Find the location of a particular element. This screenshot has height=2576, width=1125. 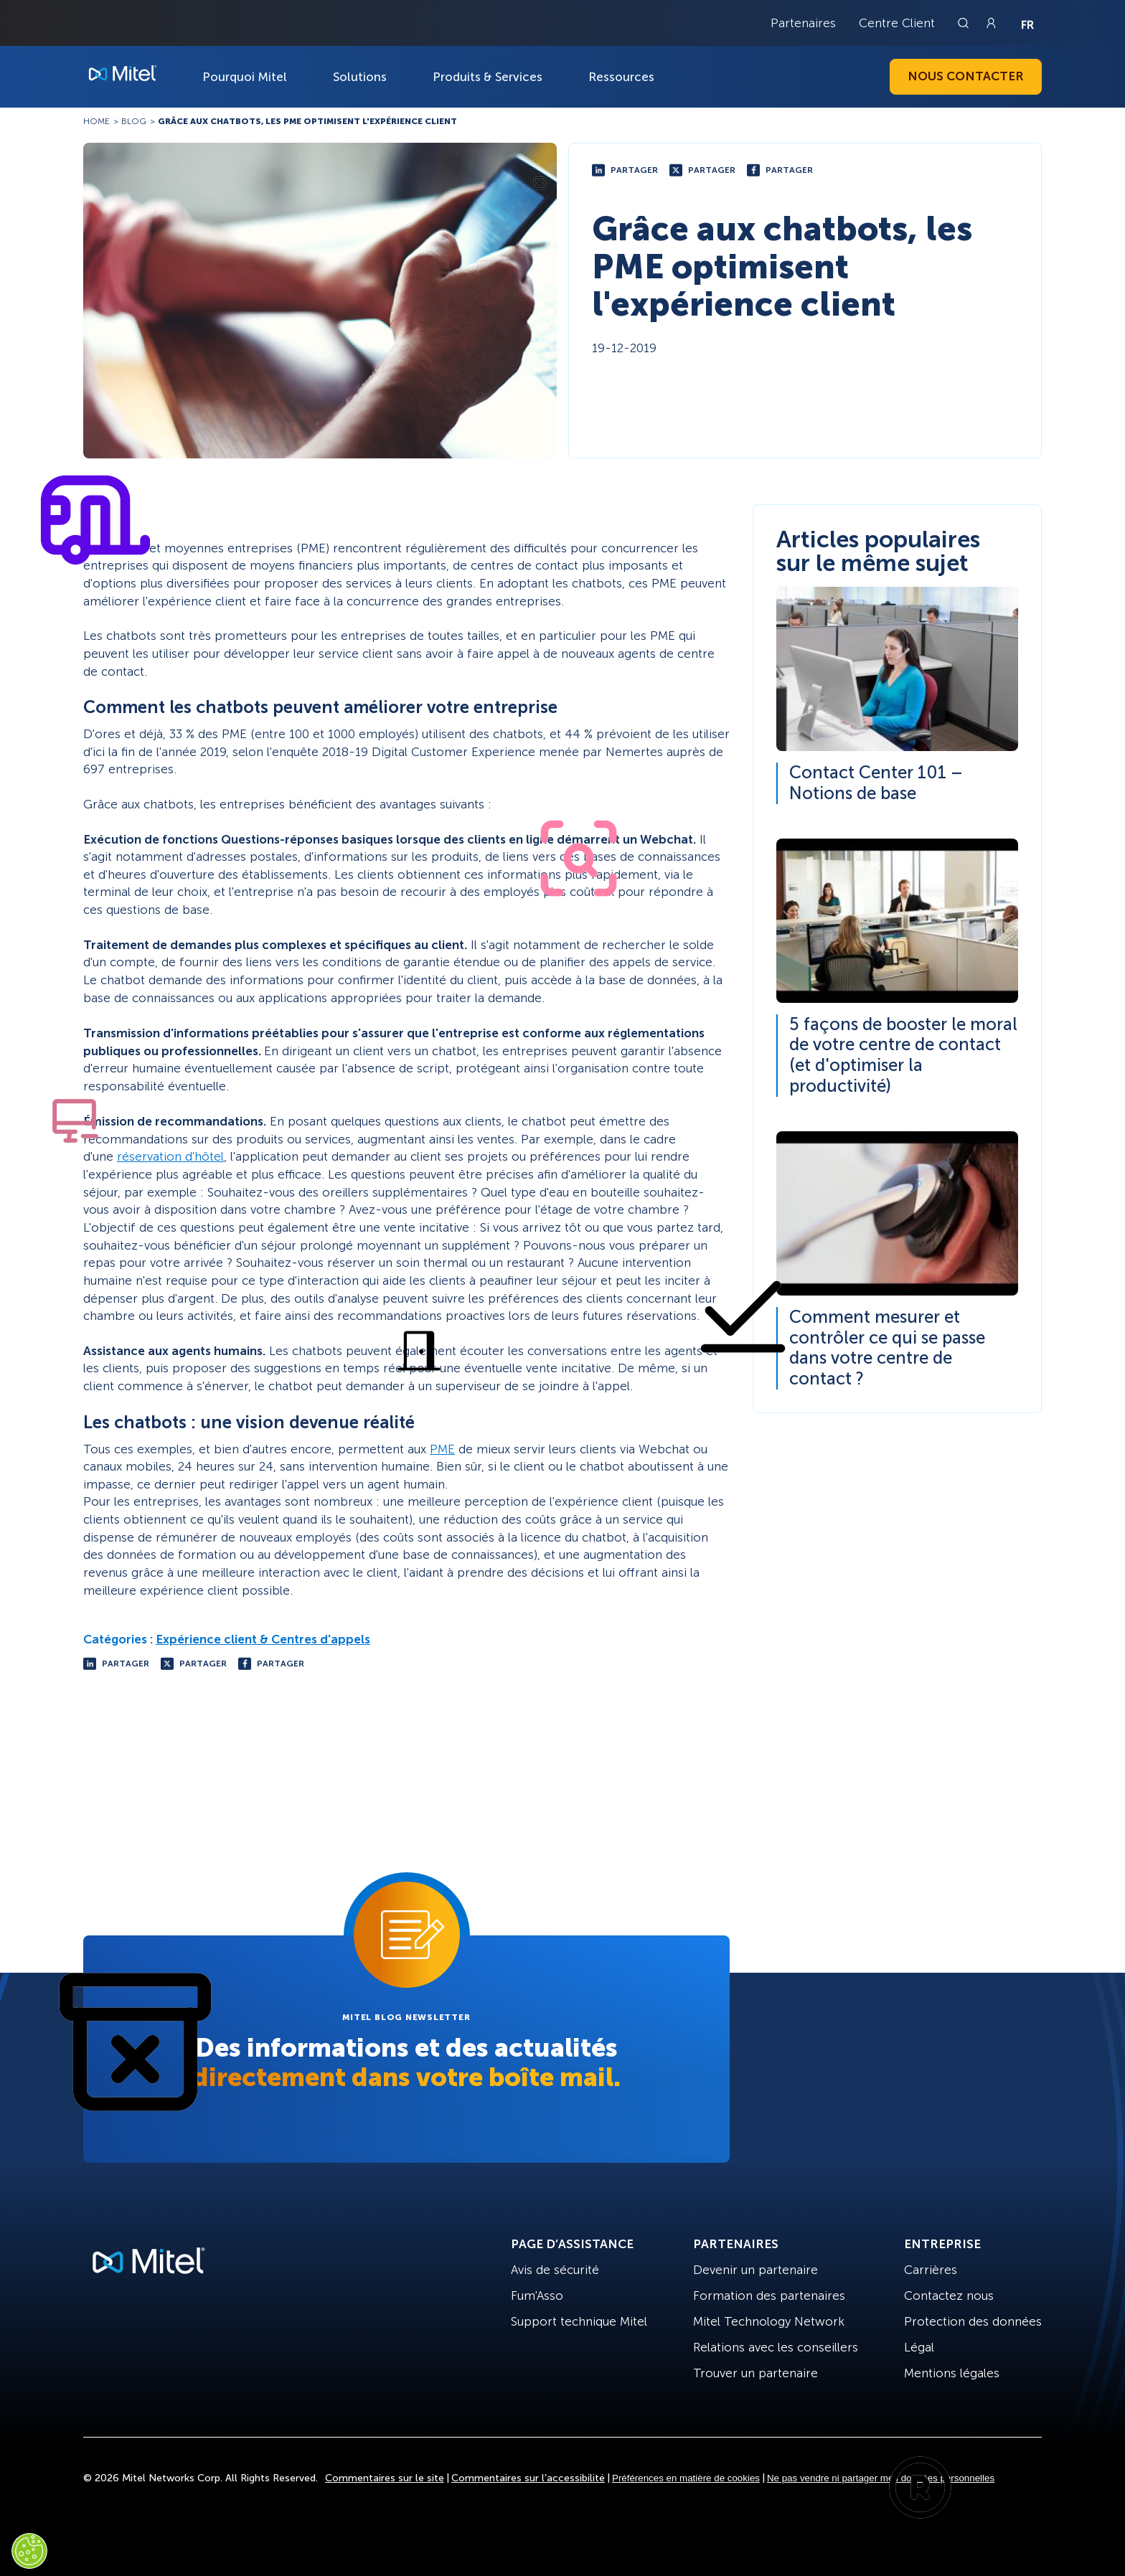

select caravan or RV accommodation is located at coordinates (95, 515).